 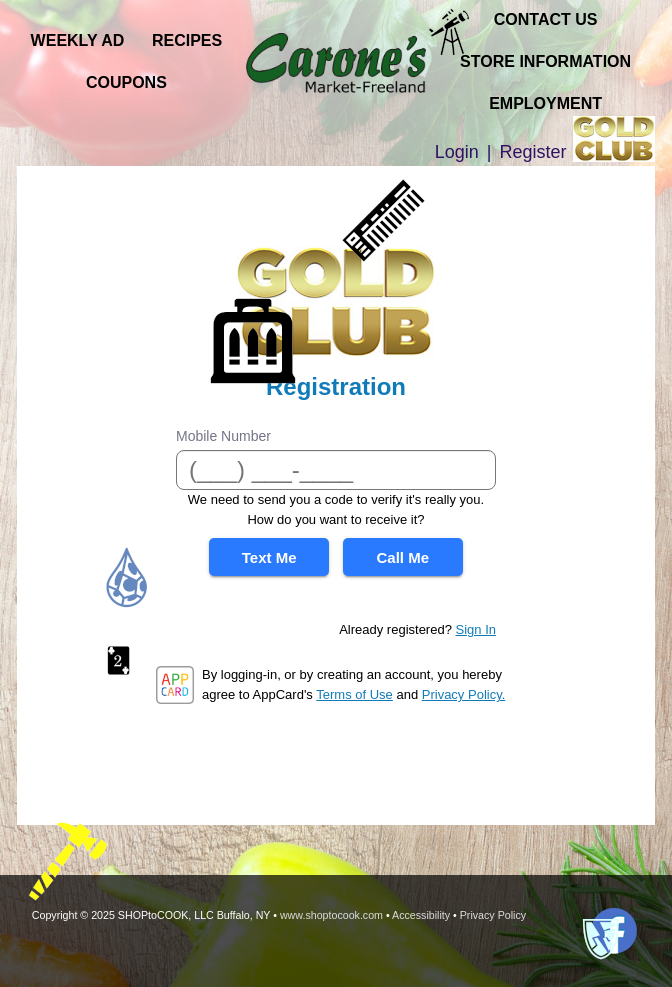 I want to click on activate crystallization ability or spell, so click(x=127, y=576).